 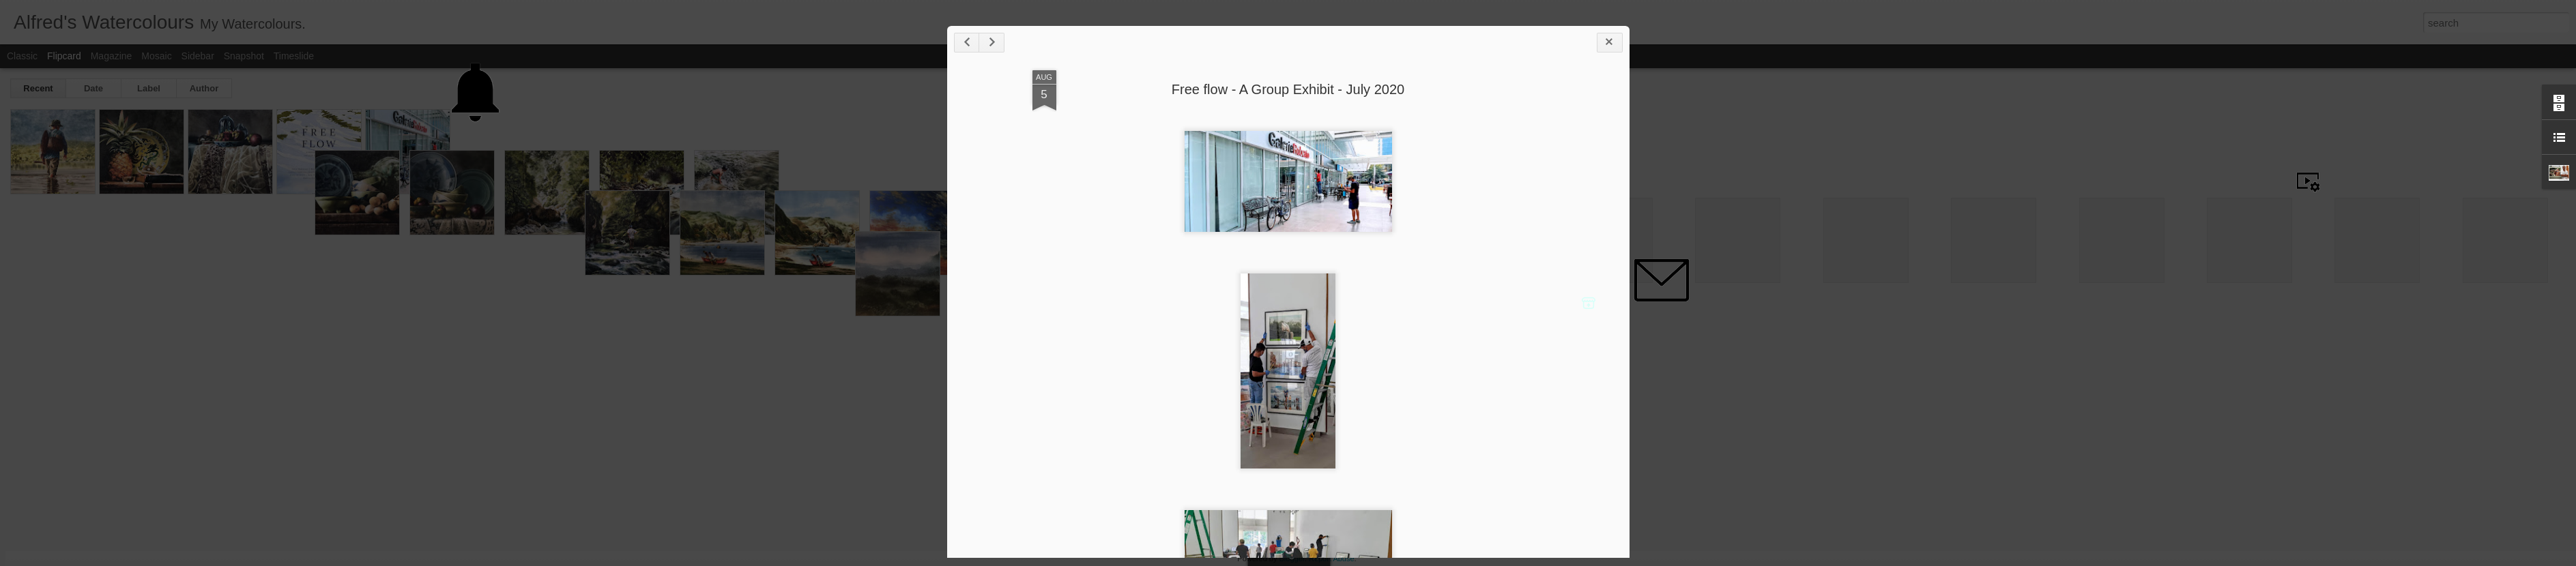 I want to click on visit itch.io game marketplace, so click(x=1589, y=303).